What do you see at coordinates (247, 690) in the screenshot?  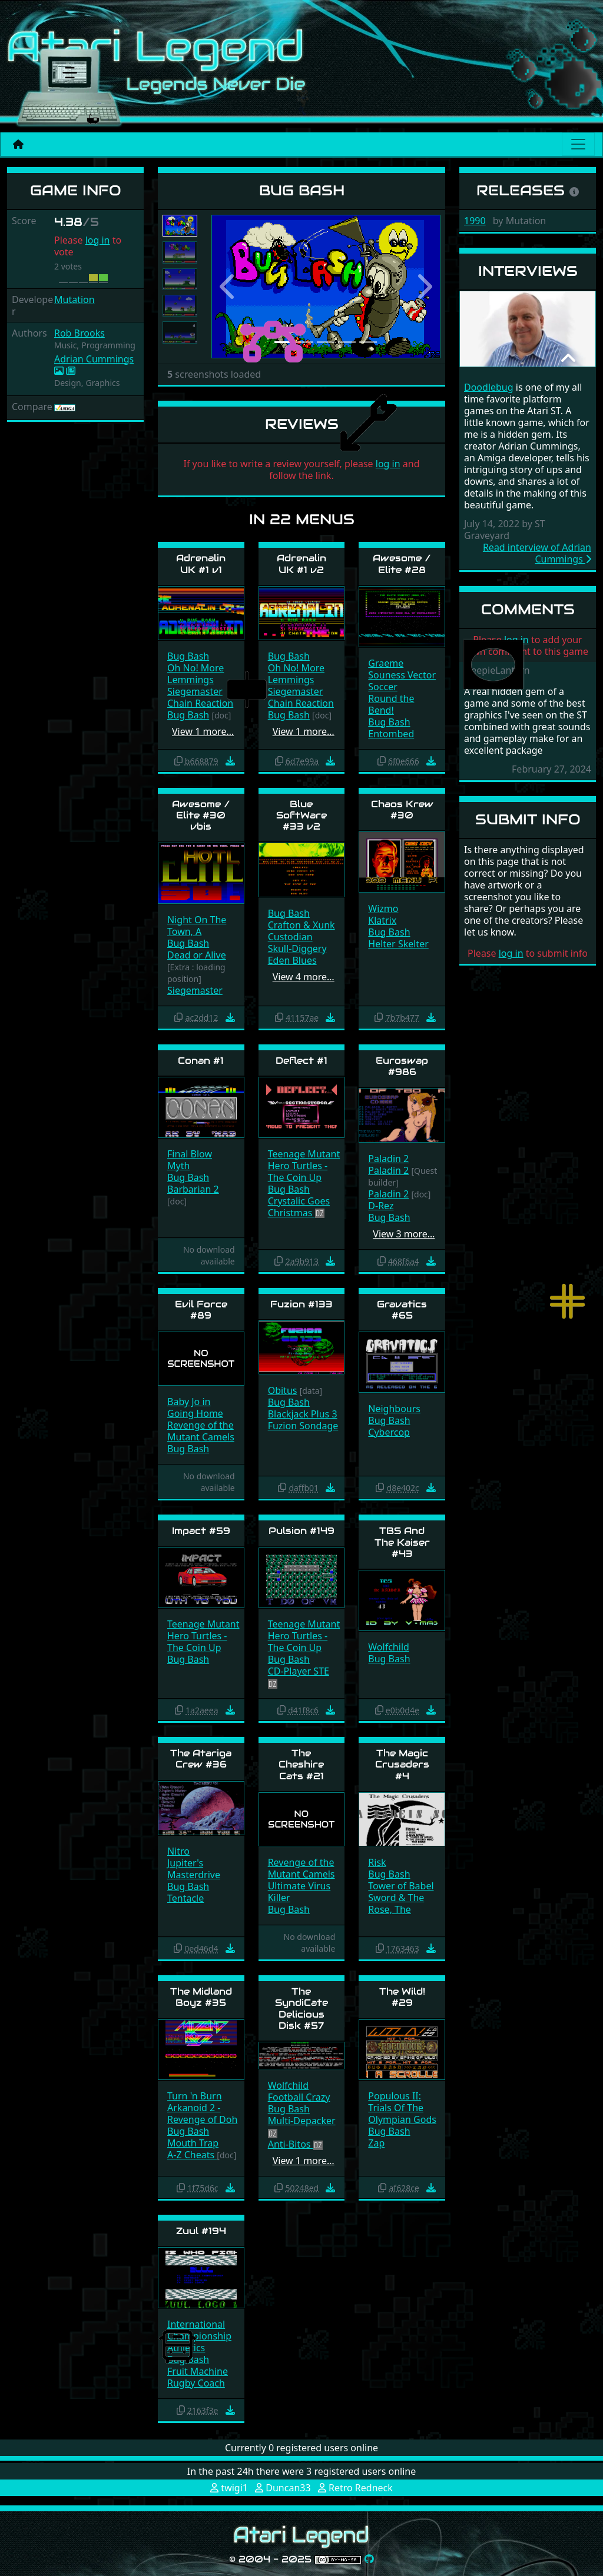 I see `center element horizontally` at bounding box center [247, 690].